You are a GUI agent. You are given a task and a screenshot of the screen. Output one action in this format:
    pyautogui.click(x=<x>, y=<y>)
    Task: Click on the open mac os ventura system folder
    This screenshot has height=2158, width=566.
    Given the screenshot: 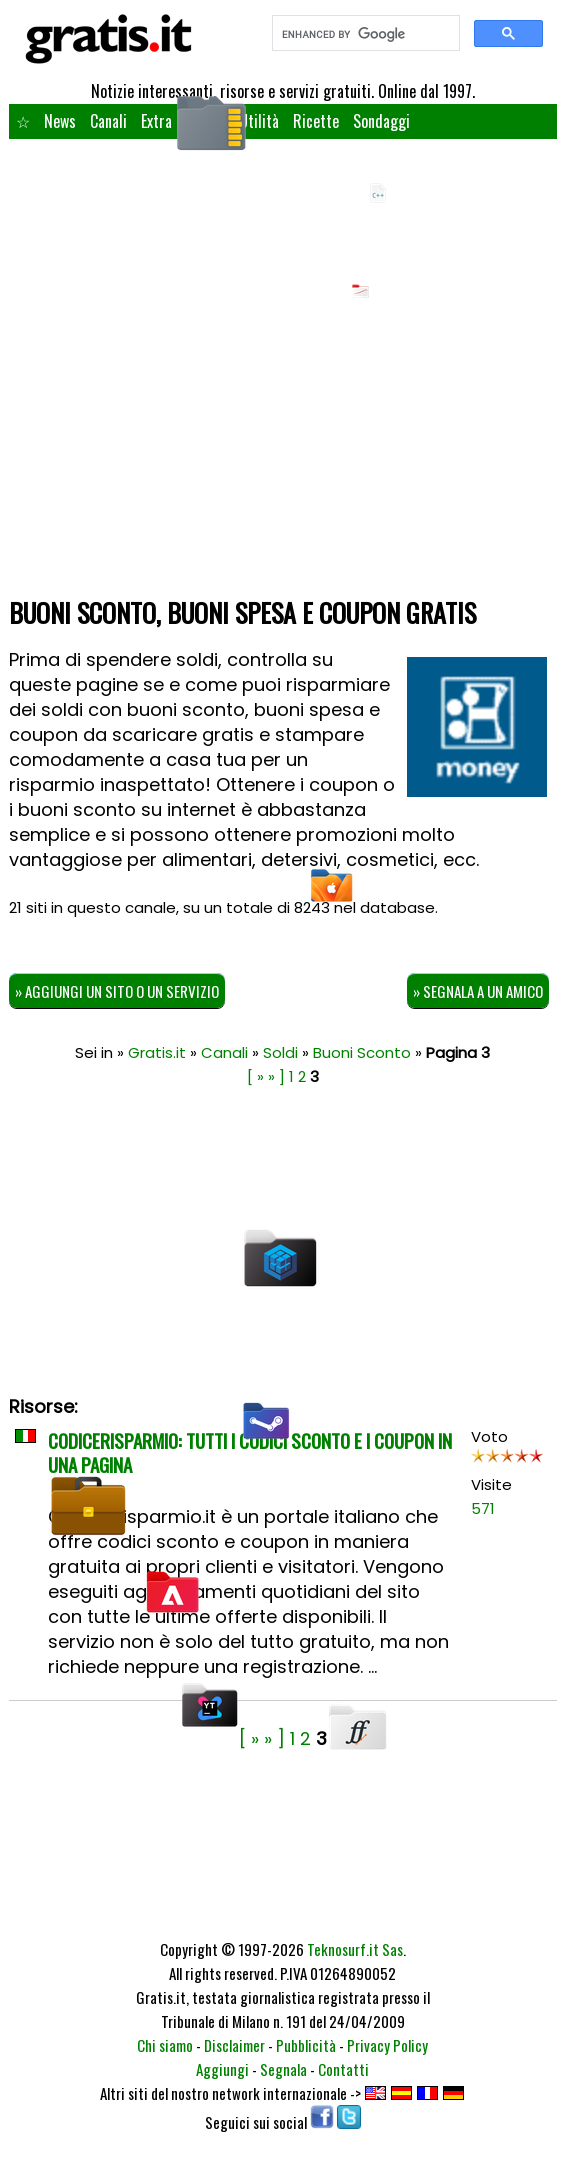 What is the action you would take?
    pyautogui.click(x=331, y=886)
    